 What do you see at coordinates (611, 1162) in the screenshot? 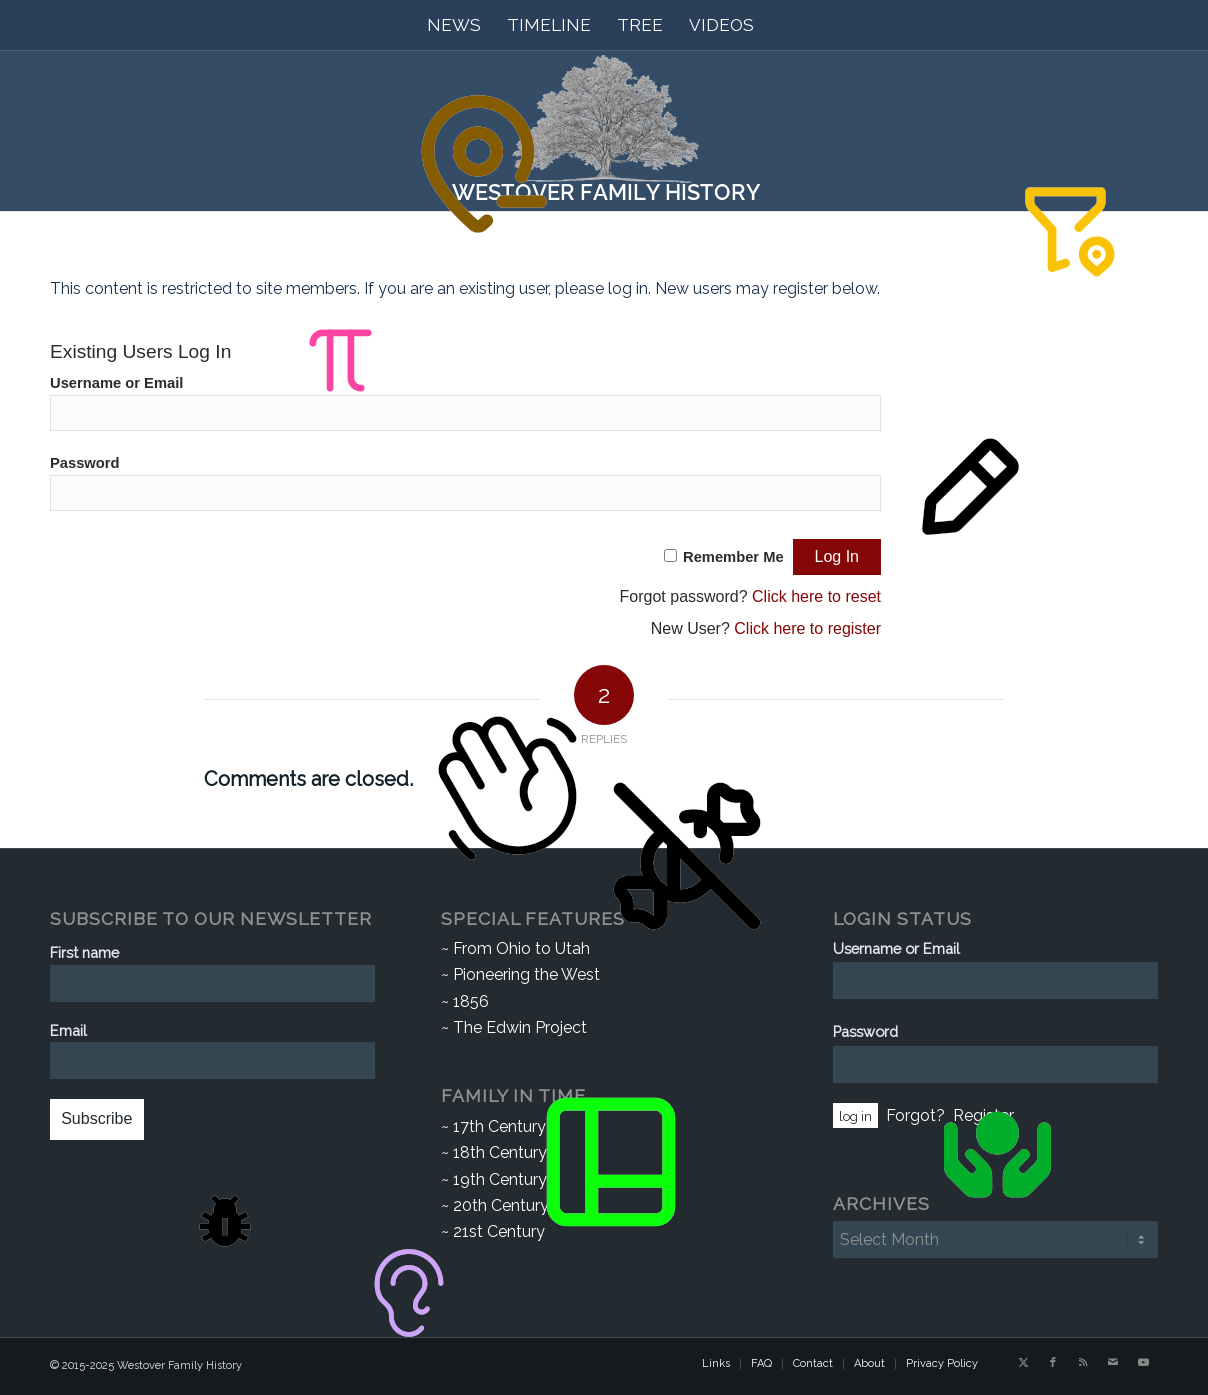
I see `switch to left-bottom panel layout` at bounding box center [611, 1162].